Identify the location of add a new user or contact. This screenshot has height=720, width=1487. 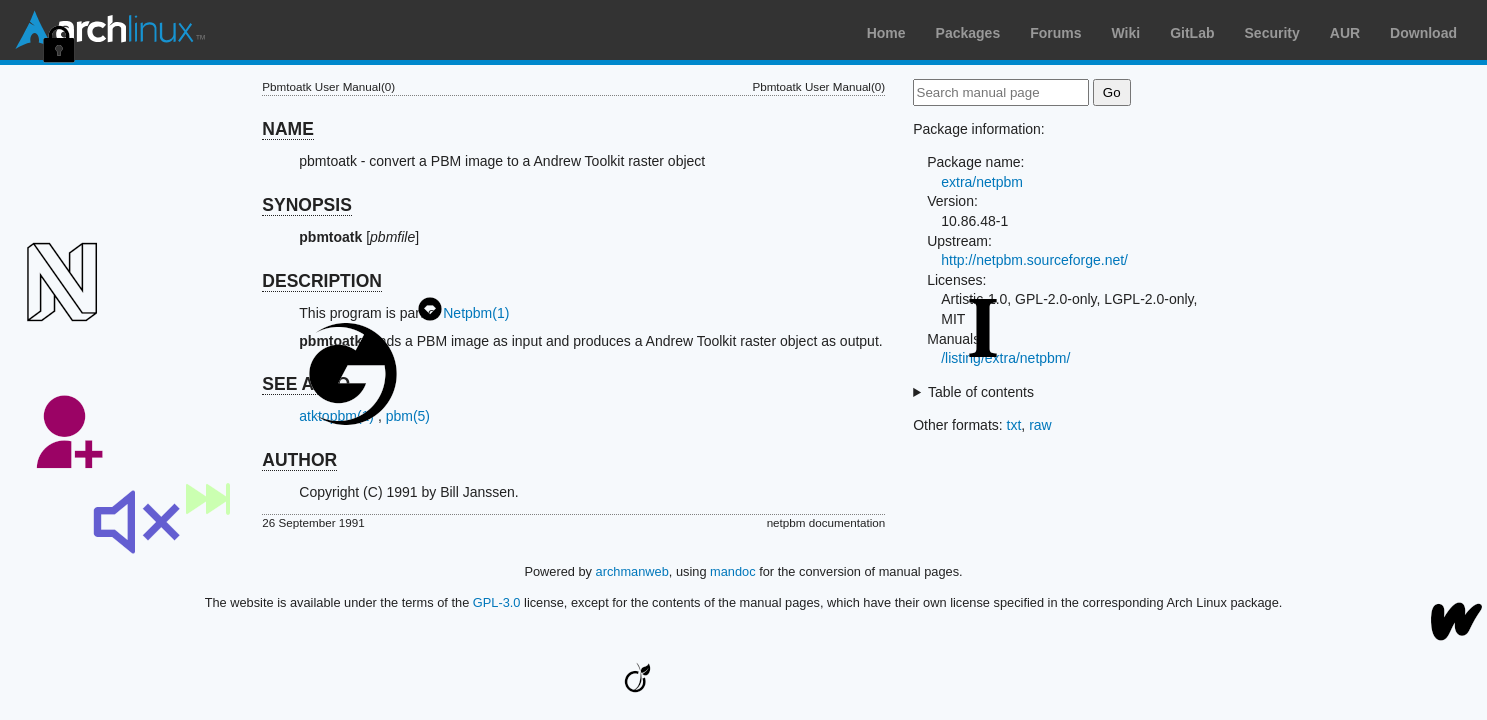
(64, 433).